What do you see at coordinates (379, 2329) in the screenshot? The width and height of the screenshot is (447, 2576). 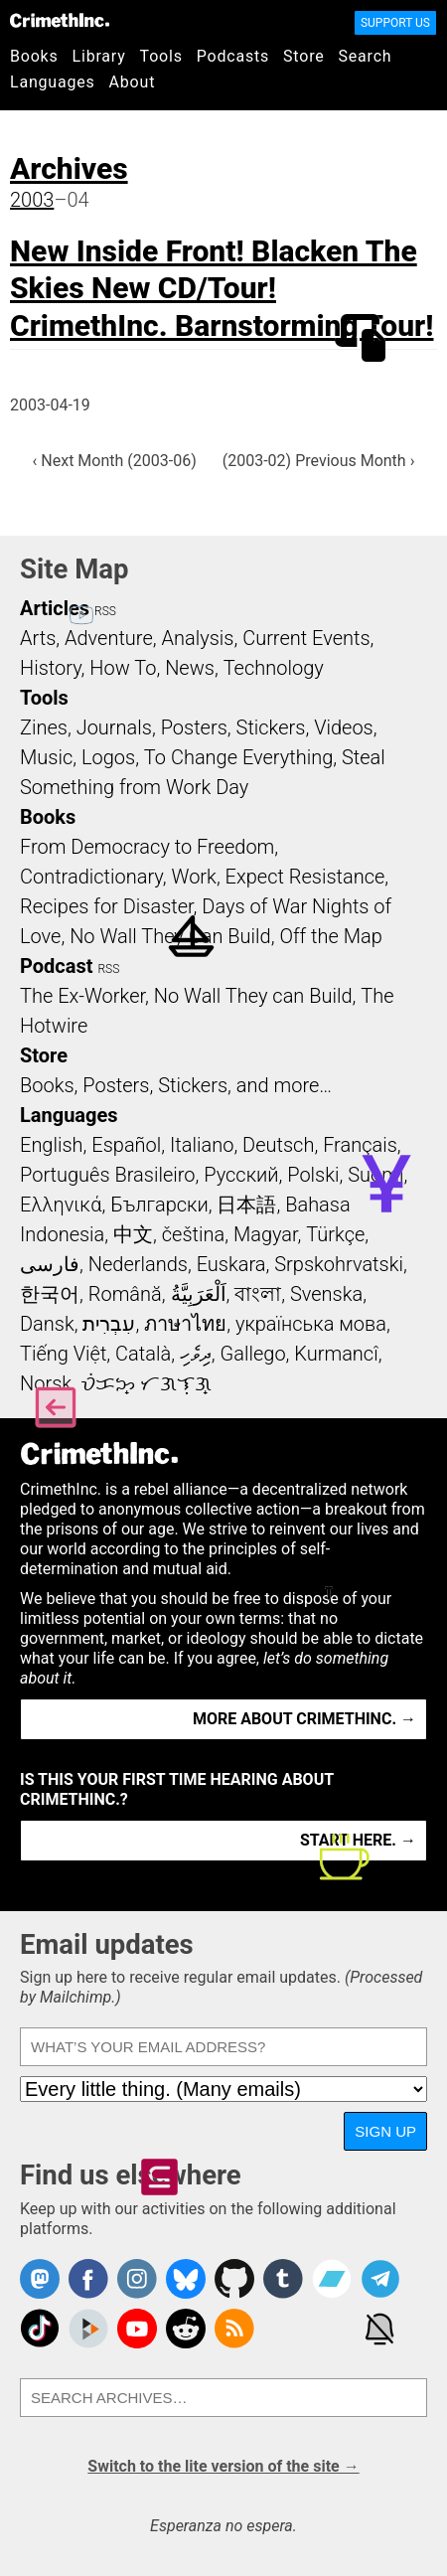 I see `mute notifications` at bounding box center [379, 2329].